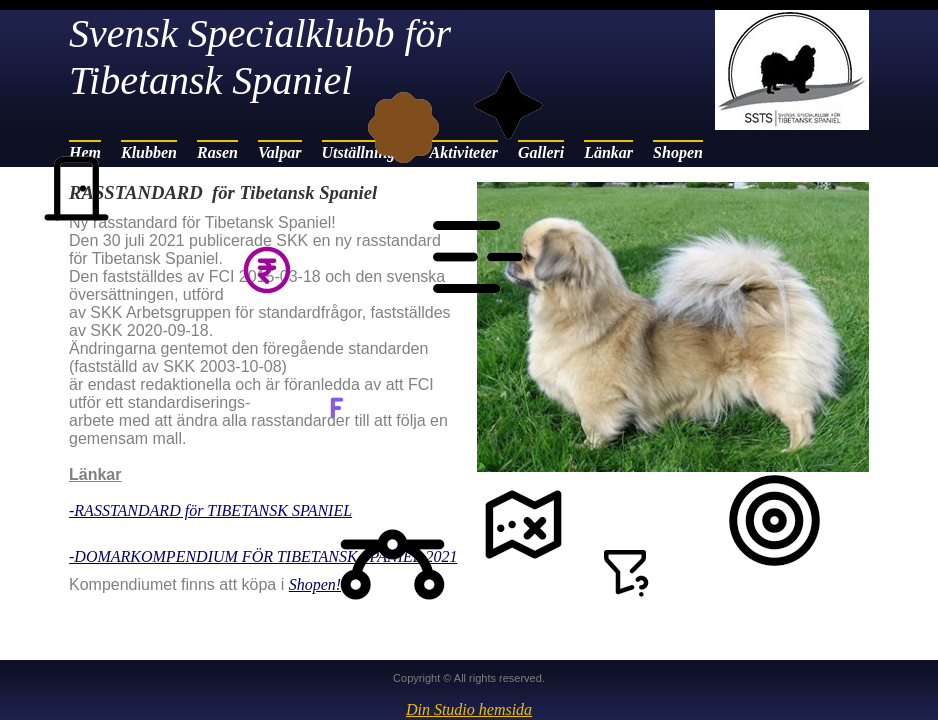 The height and width of the screenshot is (720, 938). What do you see at coordinates (508, 105) in the screenshot?
I see `indicates a special or featured item` at bounding box center [508, 105].